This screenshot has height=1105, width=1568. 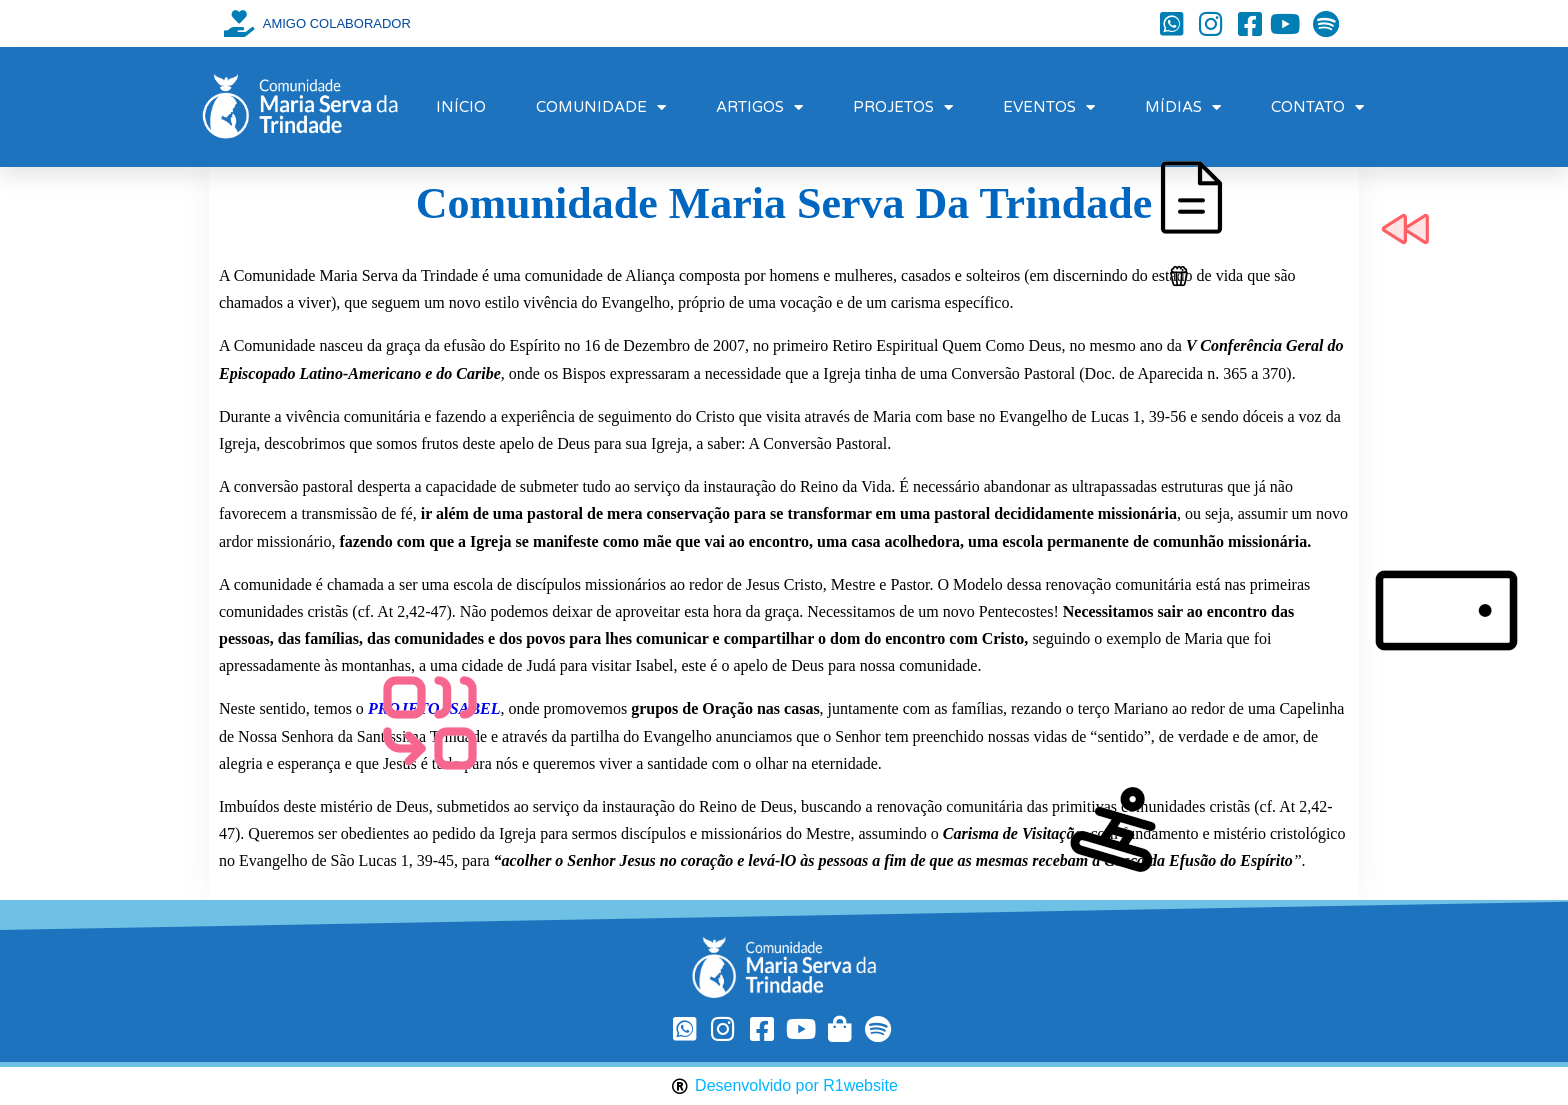 What do you see at coordinates (430, 723) in the screenshot?
I see `merge or combine selected items` at bounding box center [430, 723].